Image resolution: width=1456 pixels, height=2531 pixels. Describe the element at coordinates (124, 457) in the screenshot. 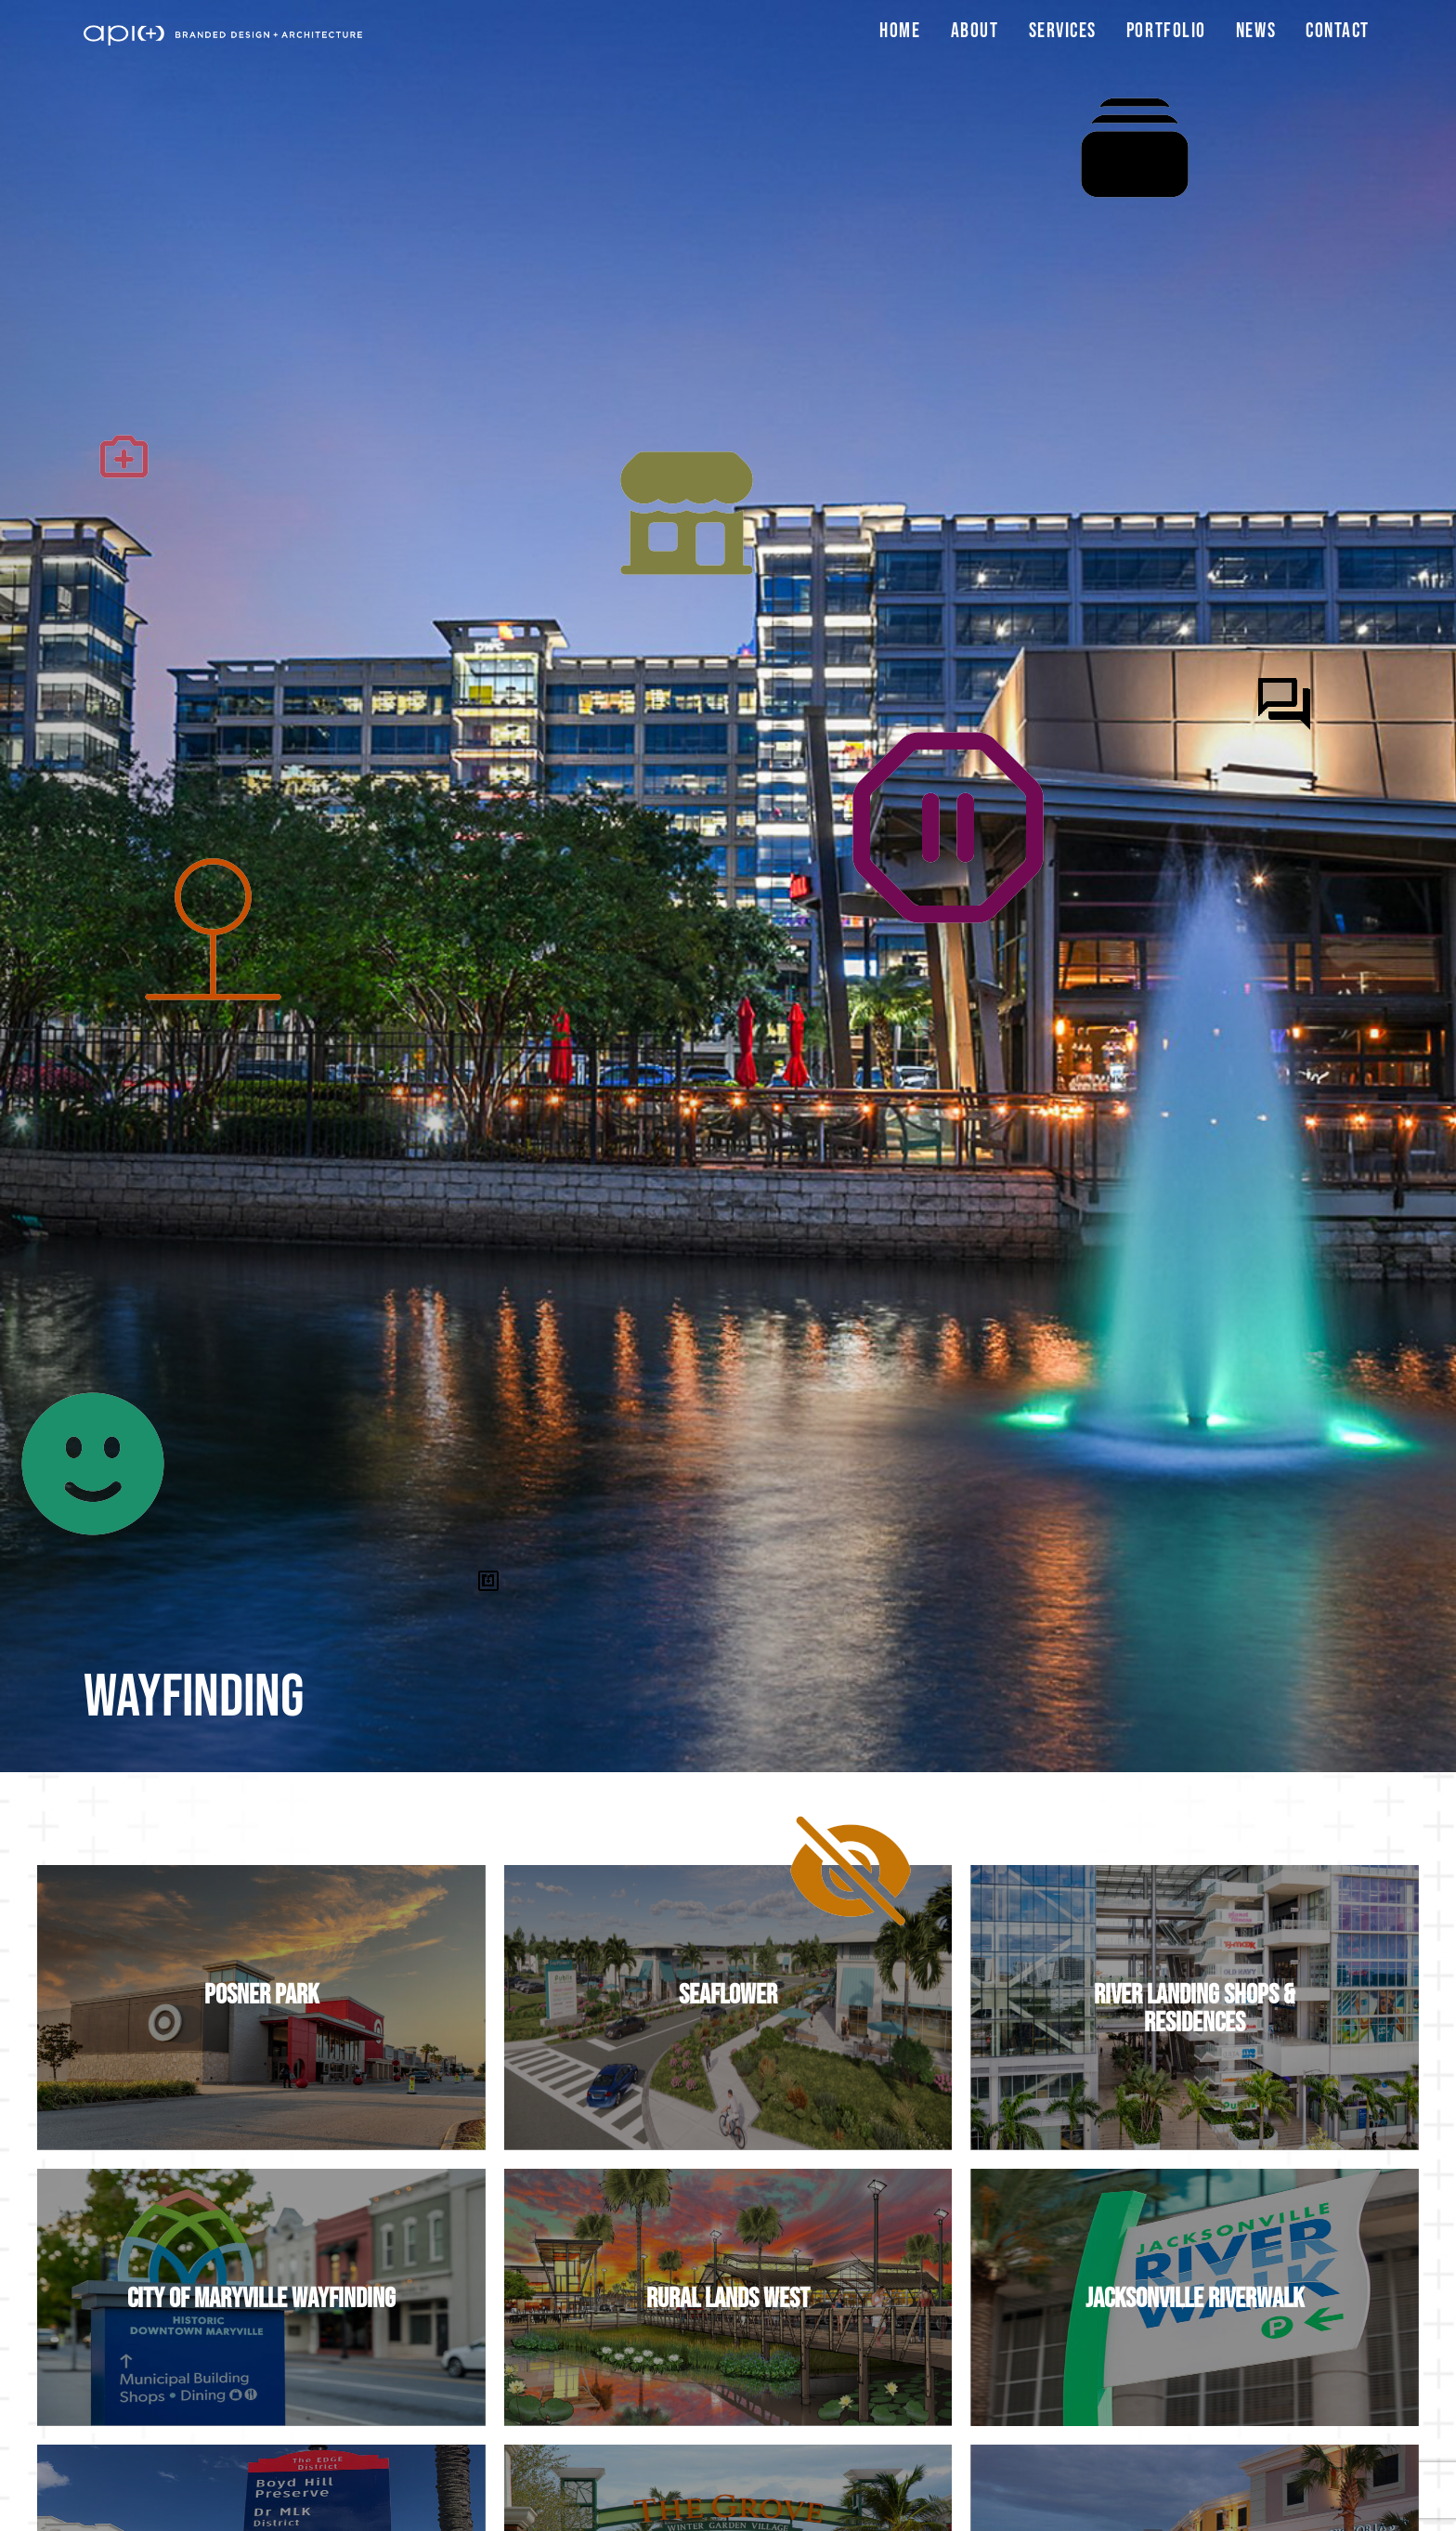

I see `add a new photo` at that location.